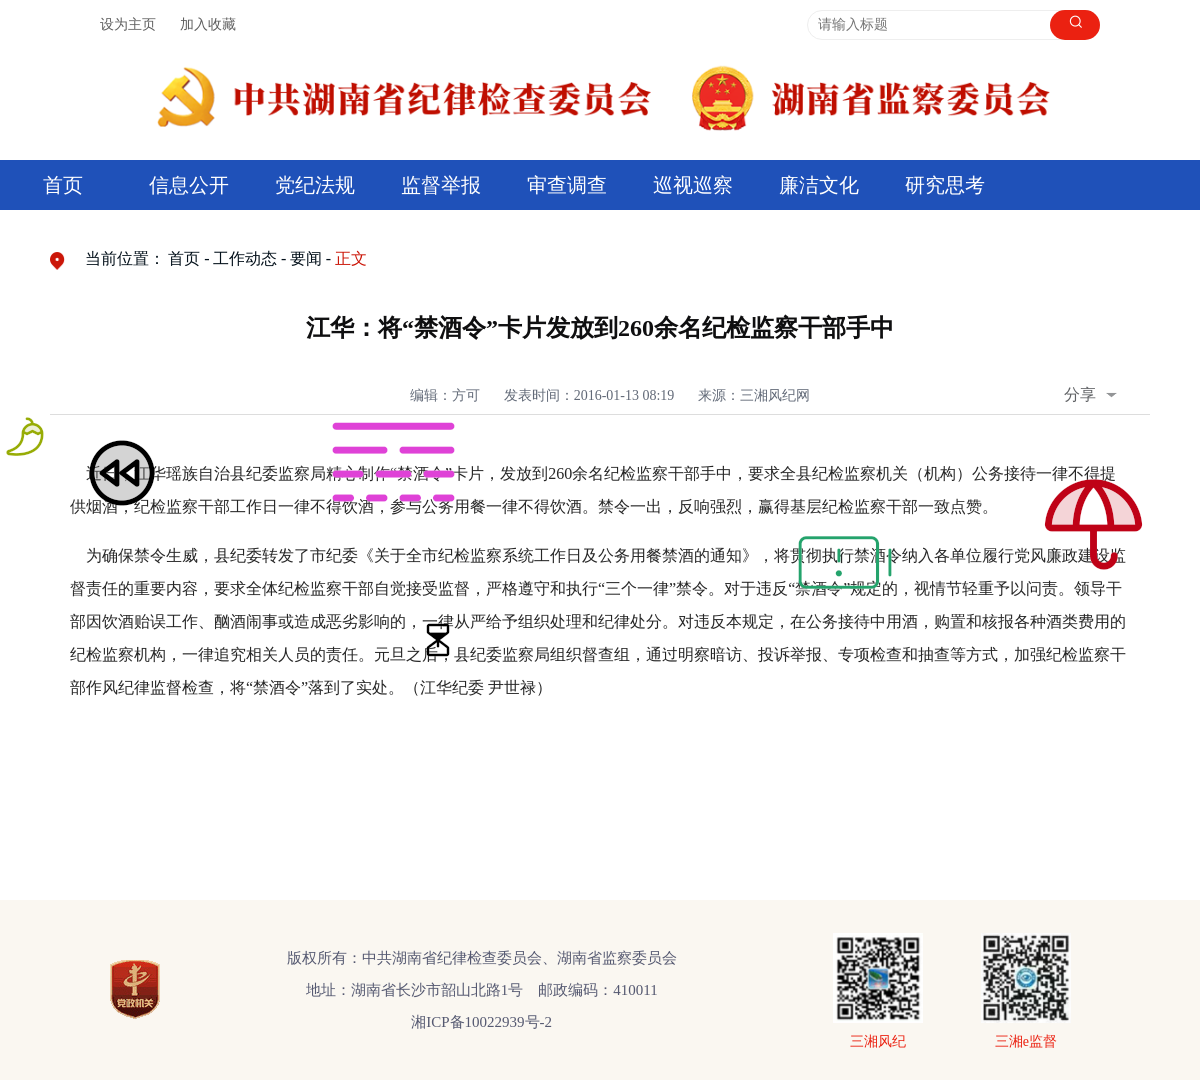 Image resolution: width=1200 pixels, height=1080 pixels. Describe the element at coordinates (122, 473) in the screenshot. I see `rewind or skip backward in media playback` at that location.